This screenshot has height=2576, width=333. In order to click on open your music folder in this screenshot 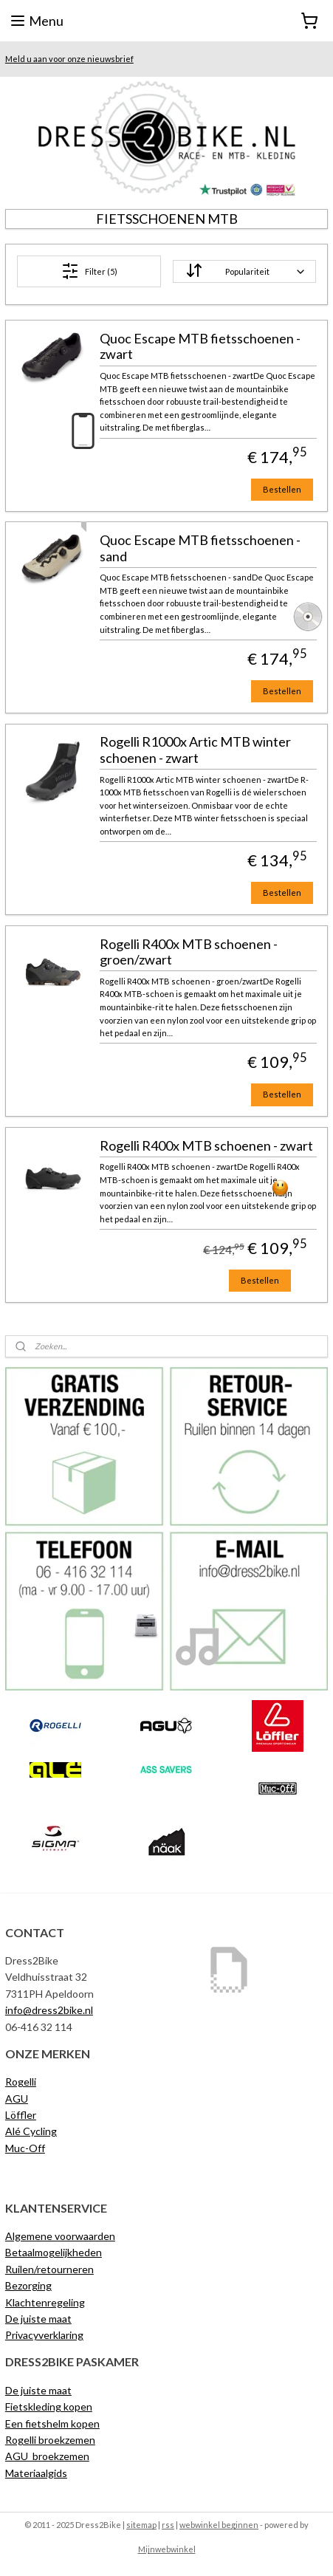, I will do `click(199, 1645)`.